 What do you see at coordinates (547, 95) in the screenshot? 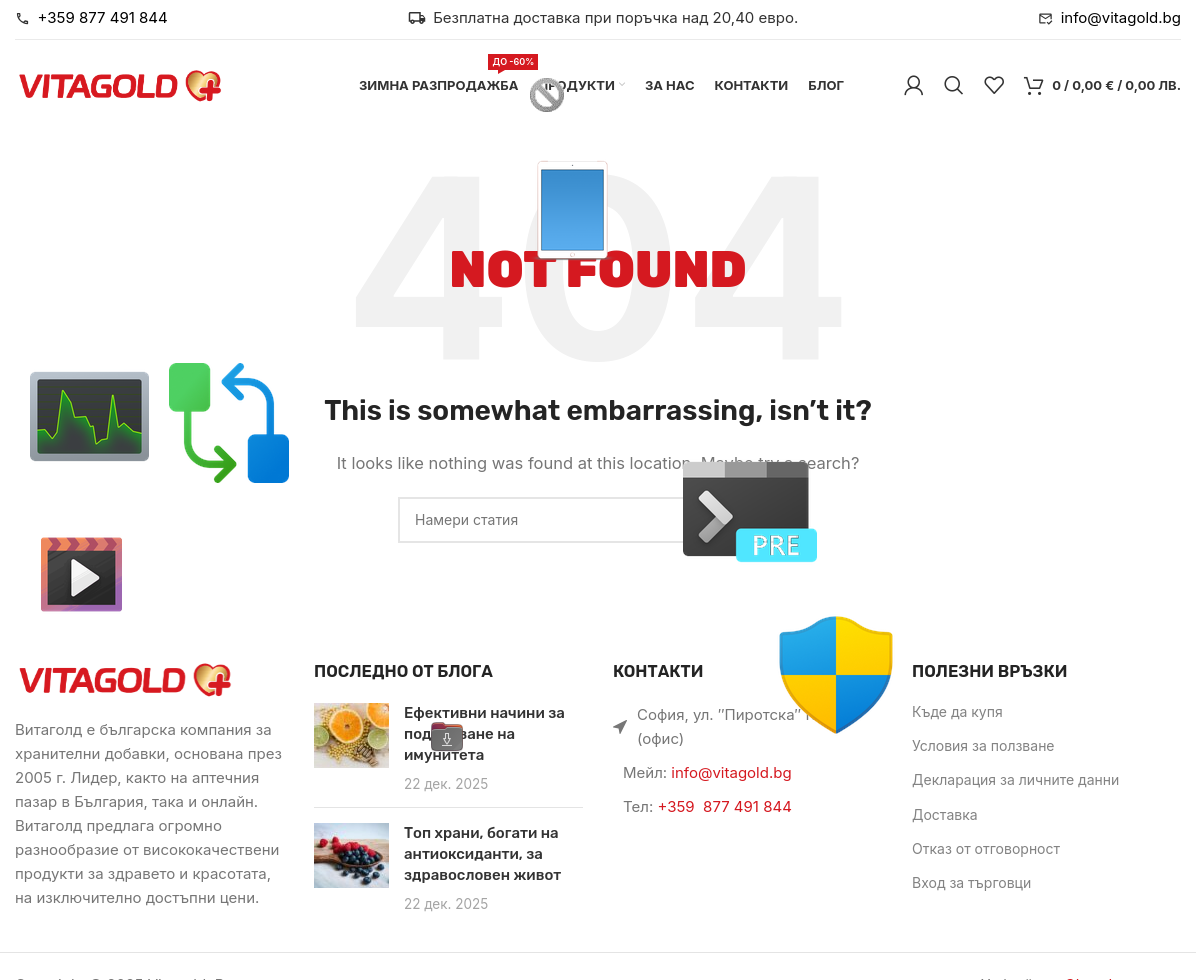
I see `indicates access denied or permission restricted` at bounding box center [547, 95].